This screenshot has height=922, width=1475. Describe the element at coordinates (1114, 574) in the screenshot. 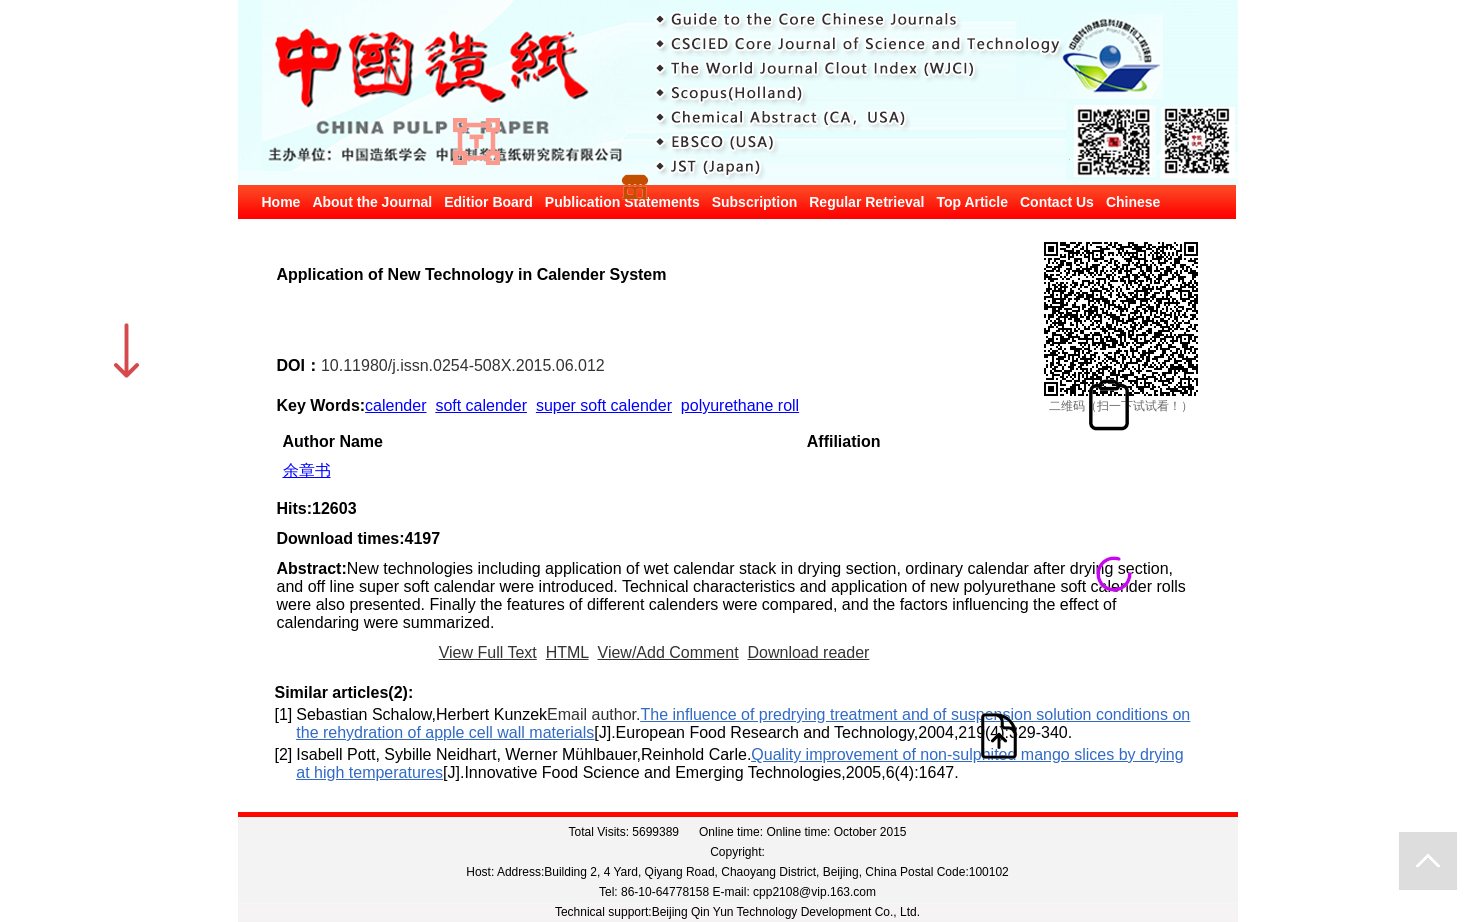

I see `loading content in progress` at that location.